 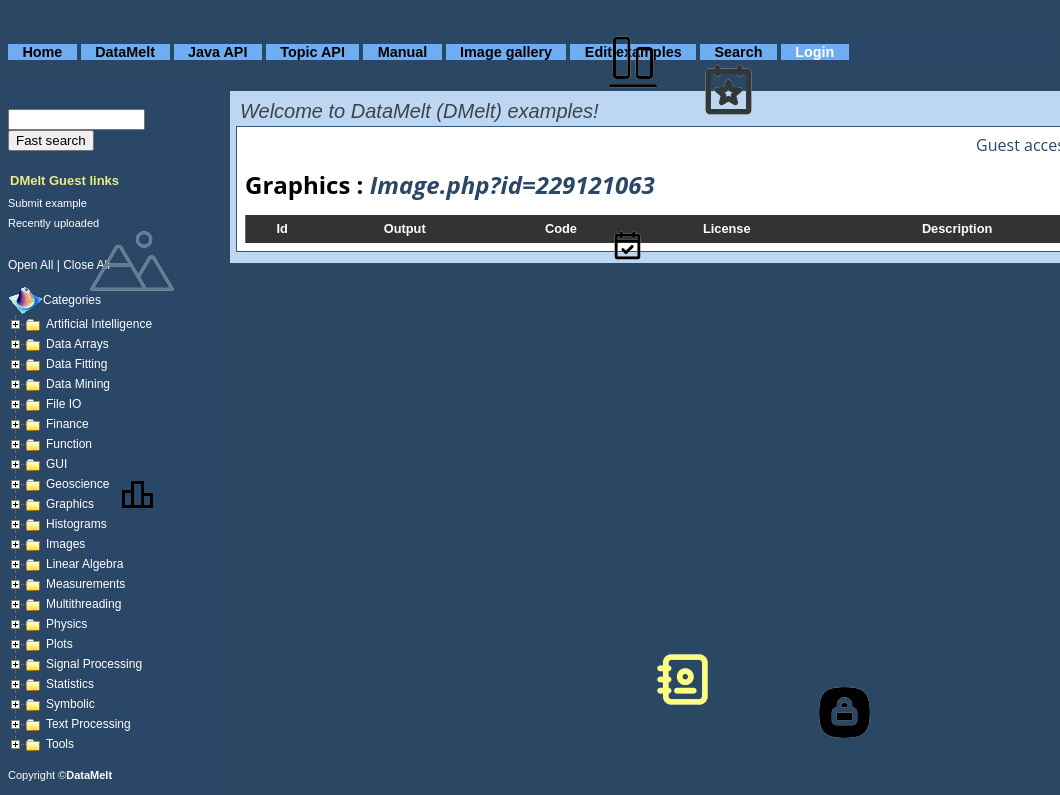 I want to click on view leaderboard rankings, so click(x=137, y=494).